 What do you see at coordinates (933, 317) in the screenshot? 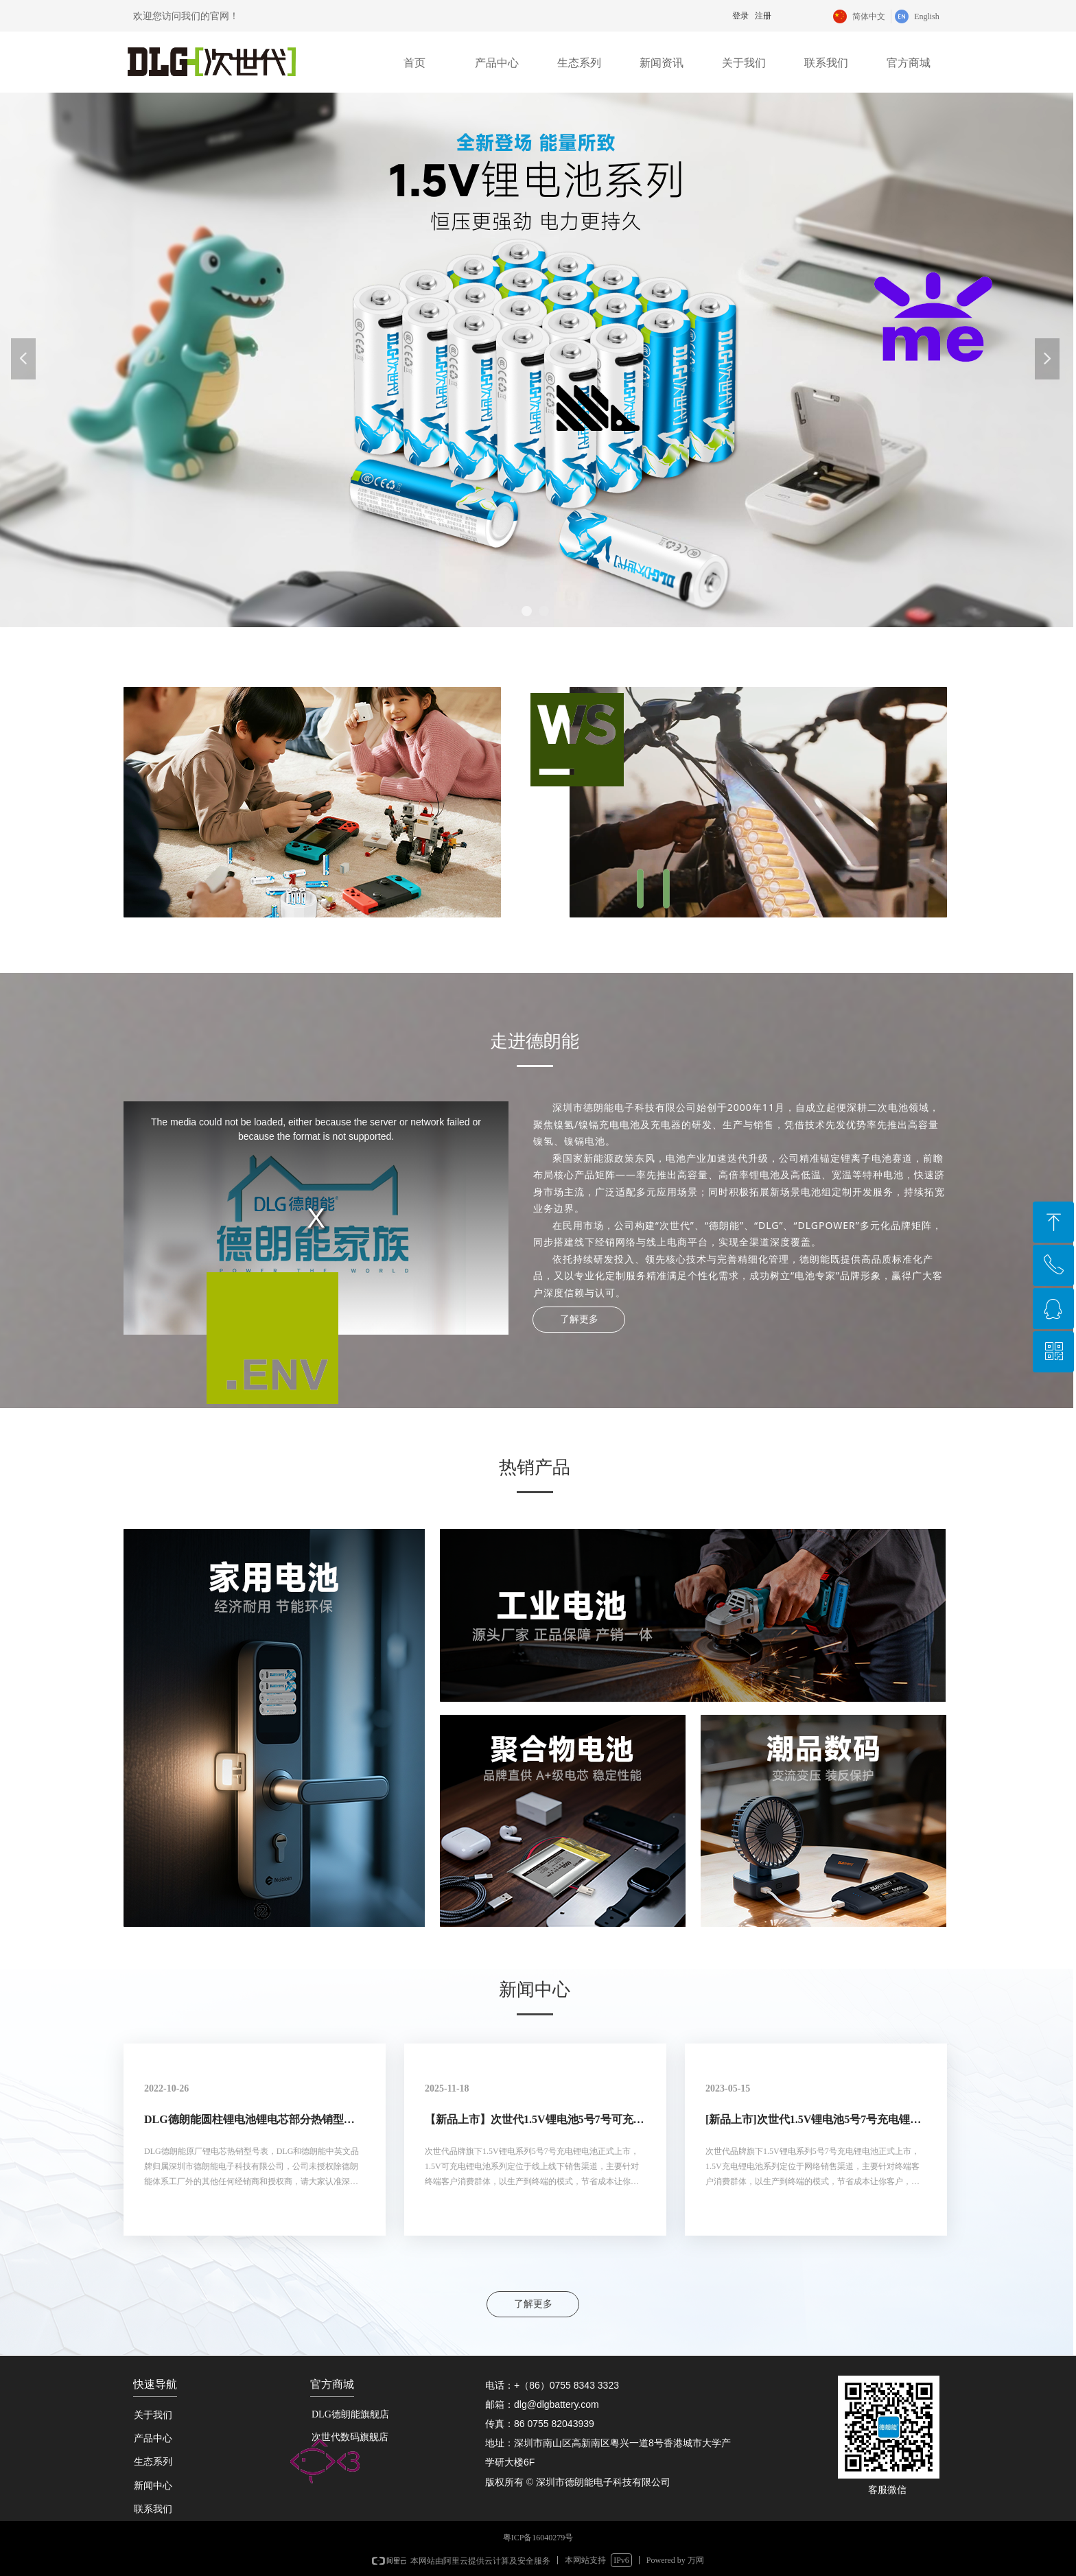
I see `visit GoFundMe website or app` at bounding box center [933, 317].